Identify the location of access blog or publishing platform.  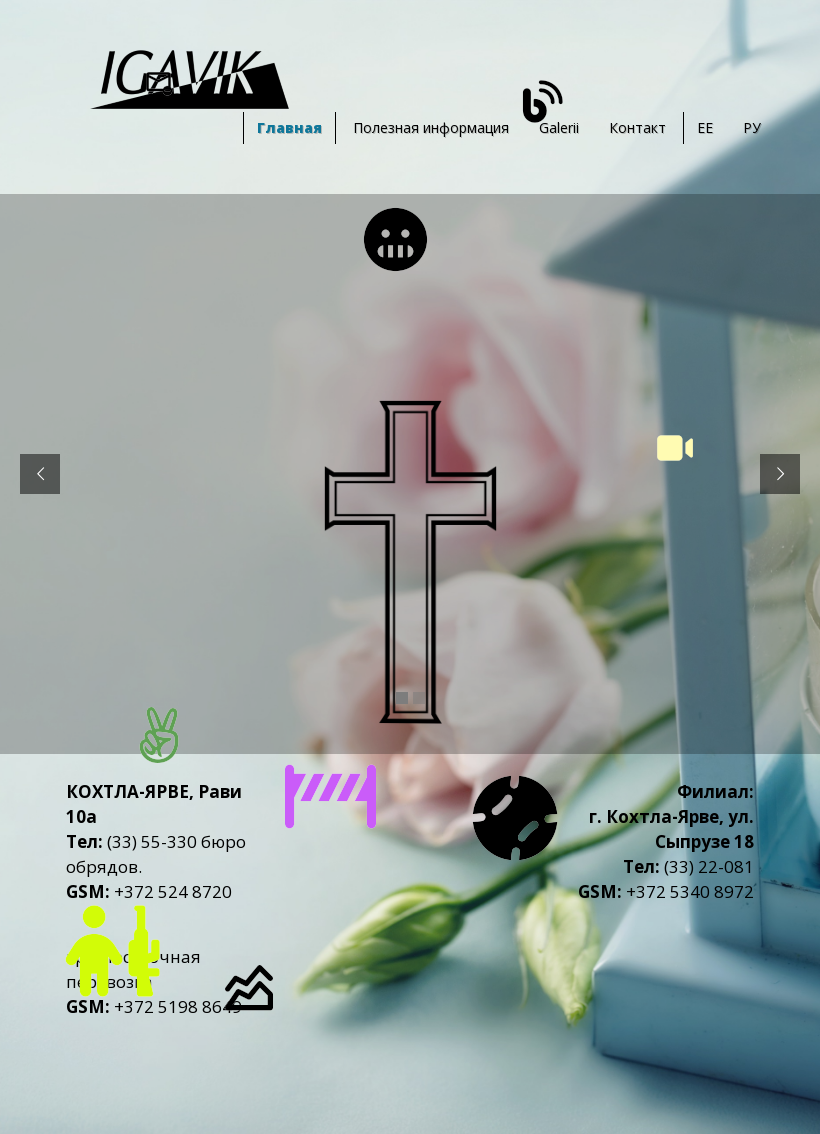
(541, 101).